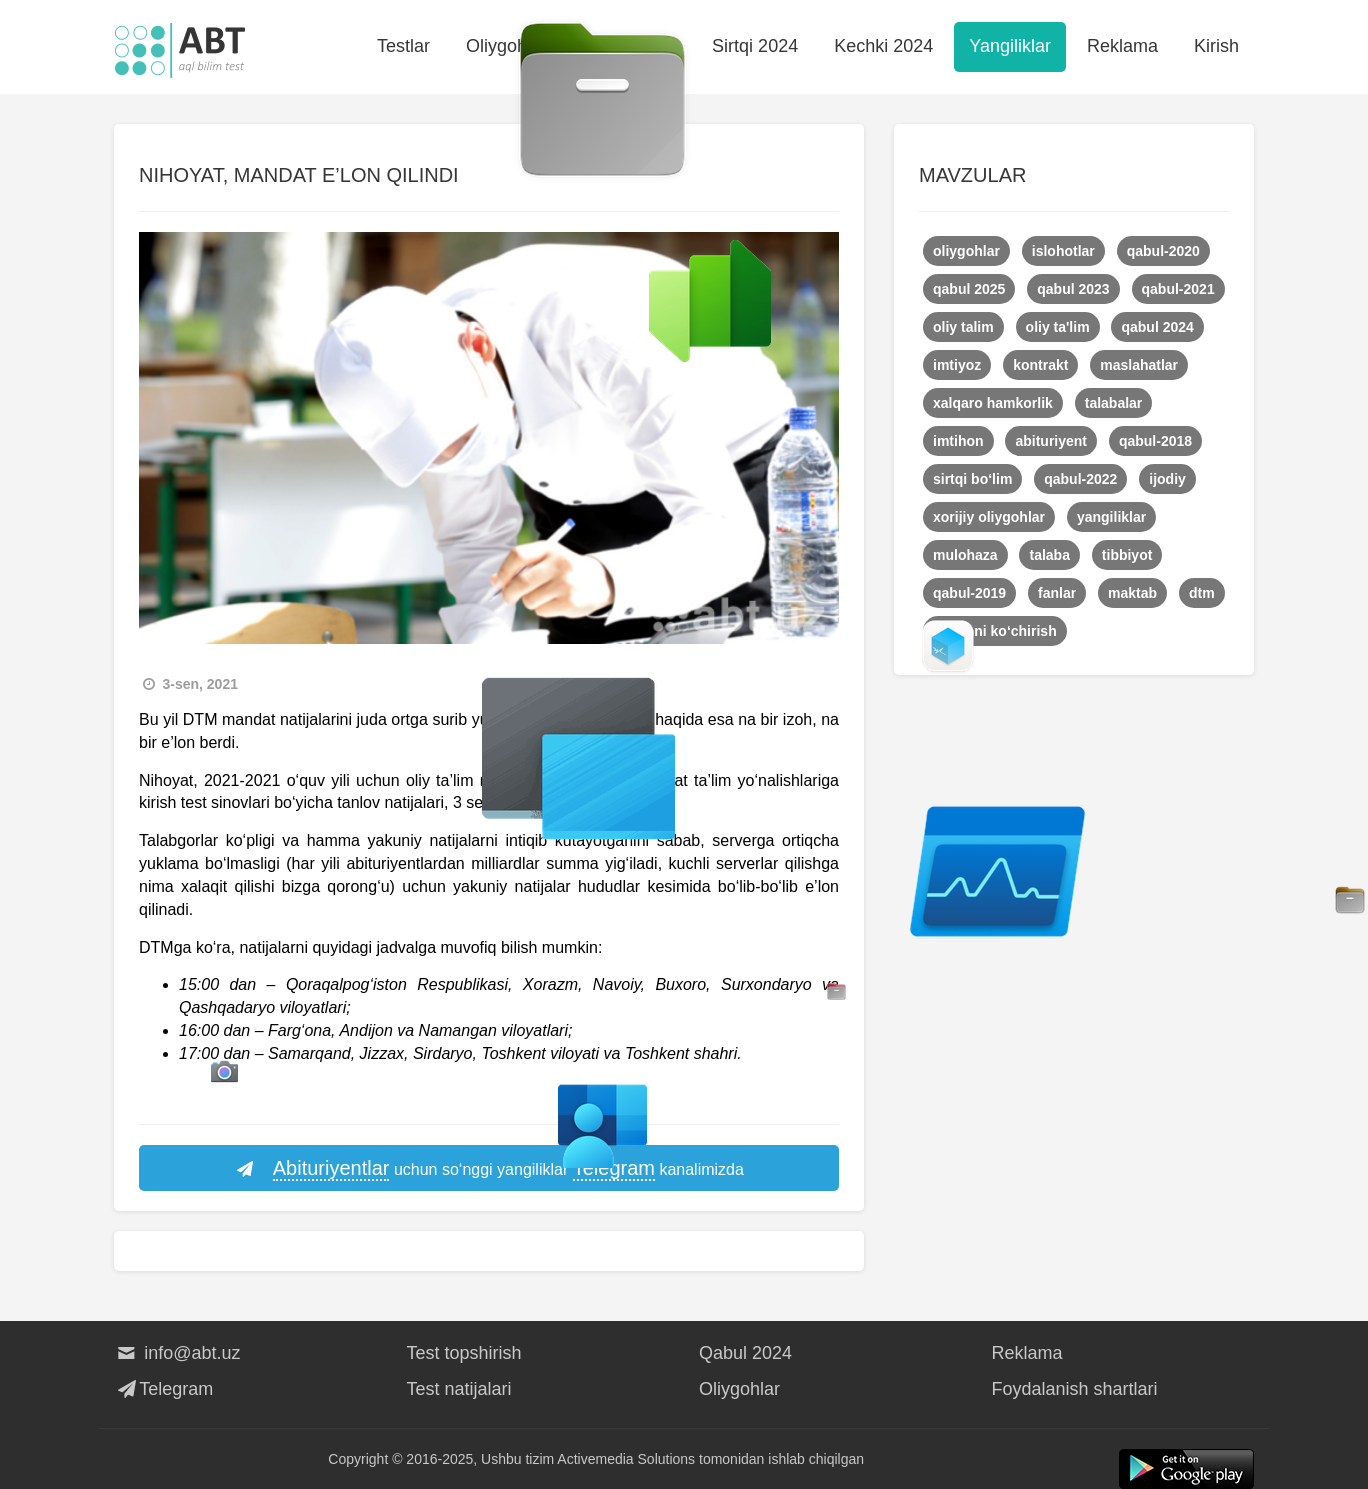  I want to click on open the camera app, so click(224, 1071).